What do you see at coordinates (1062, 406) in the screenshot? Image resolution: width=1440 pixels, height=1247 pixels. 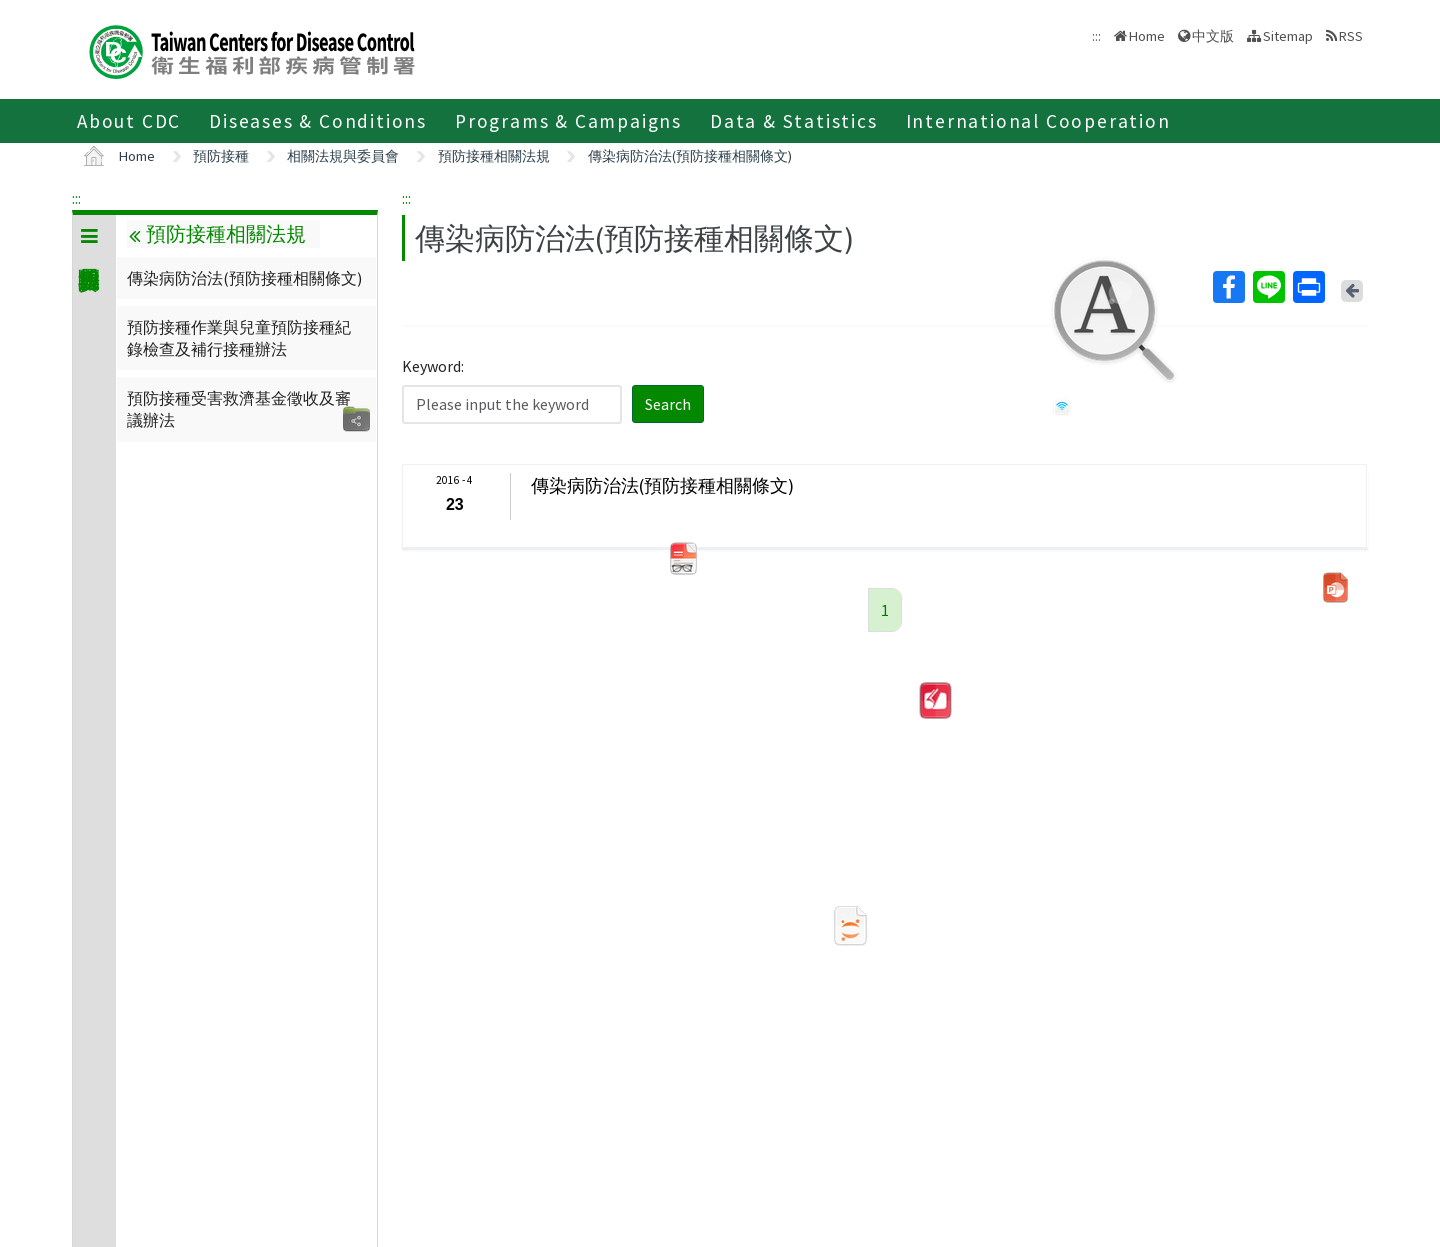 I see `access wireless network settings` at bounding box center [1062, 406].